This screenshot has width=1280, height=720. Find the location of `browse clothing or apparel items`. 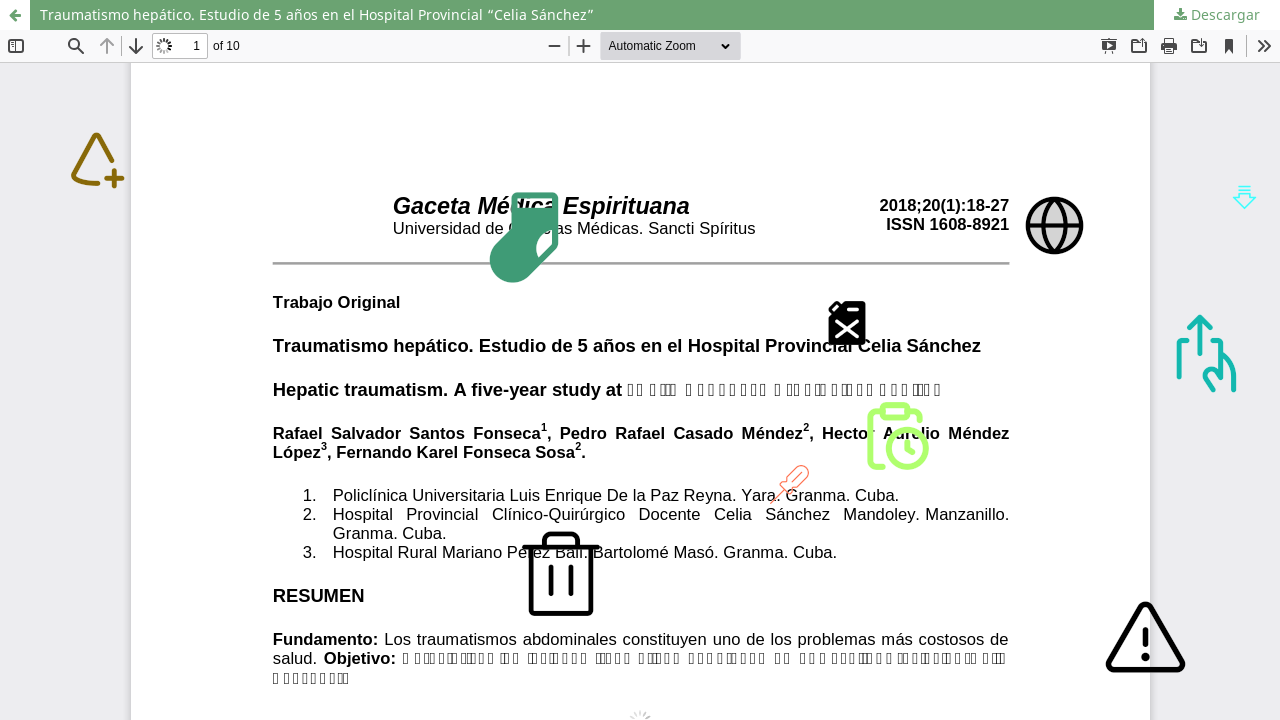

browse clothing or apparel items is located at coordinates (527, 236).